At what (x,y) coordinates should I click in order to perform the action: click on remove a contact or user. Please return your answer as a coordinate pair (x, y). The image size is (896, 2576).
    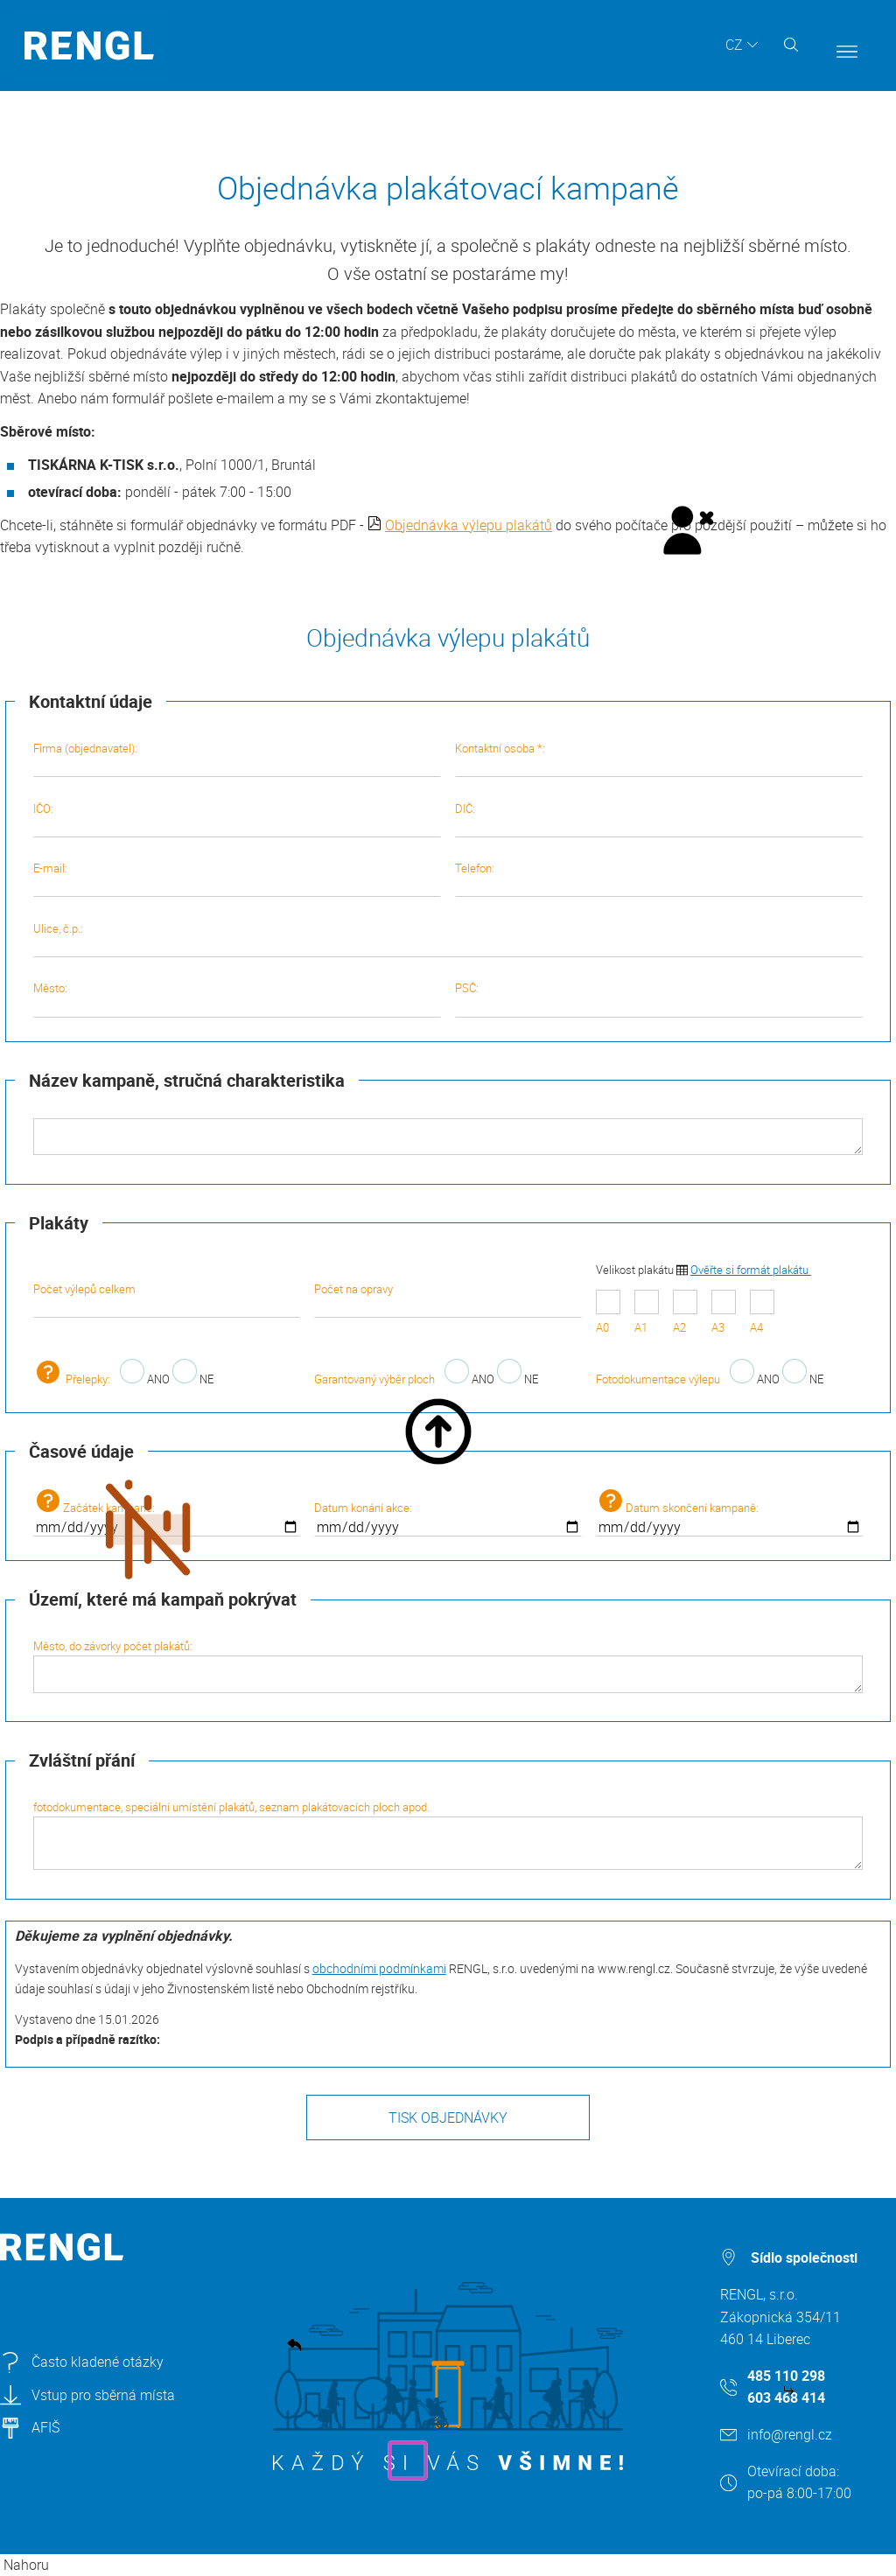
    Looking at the image, I should click on (688, 530).